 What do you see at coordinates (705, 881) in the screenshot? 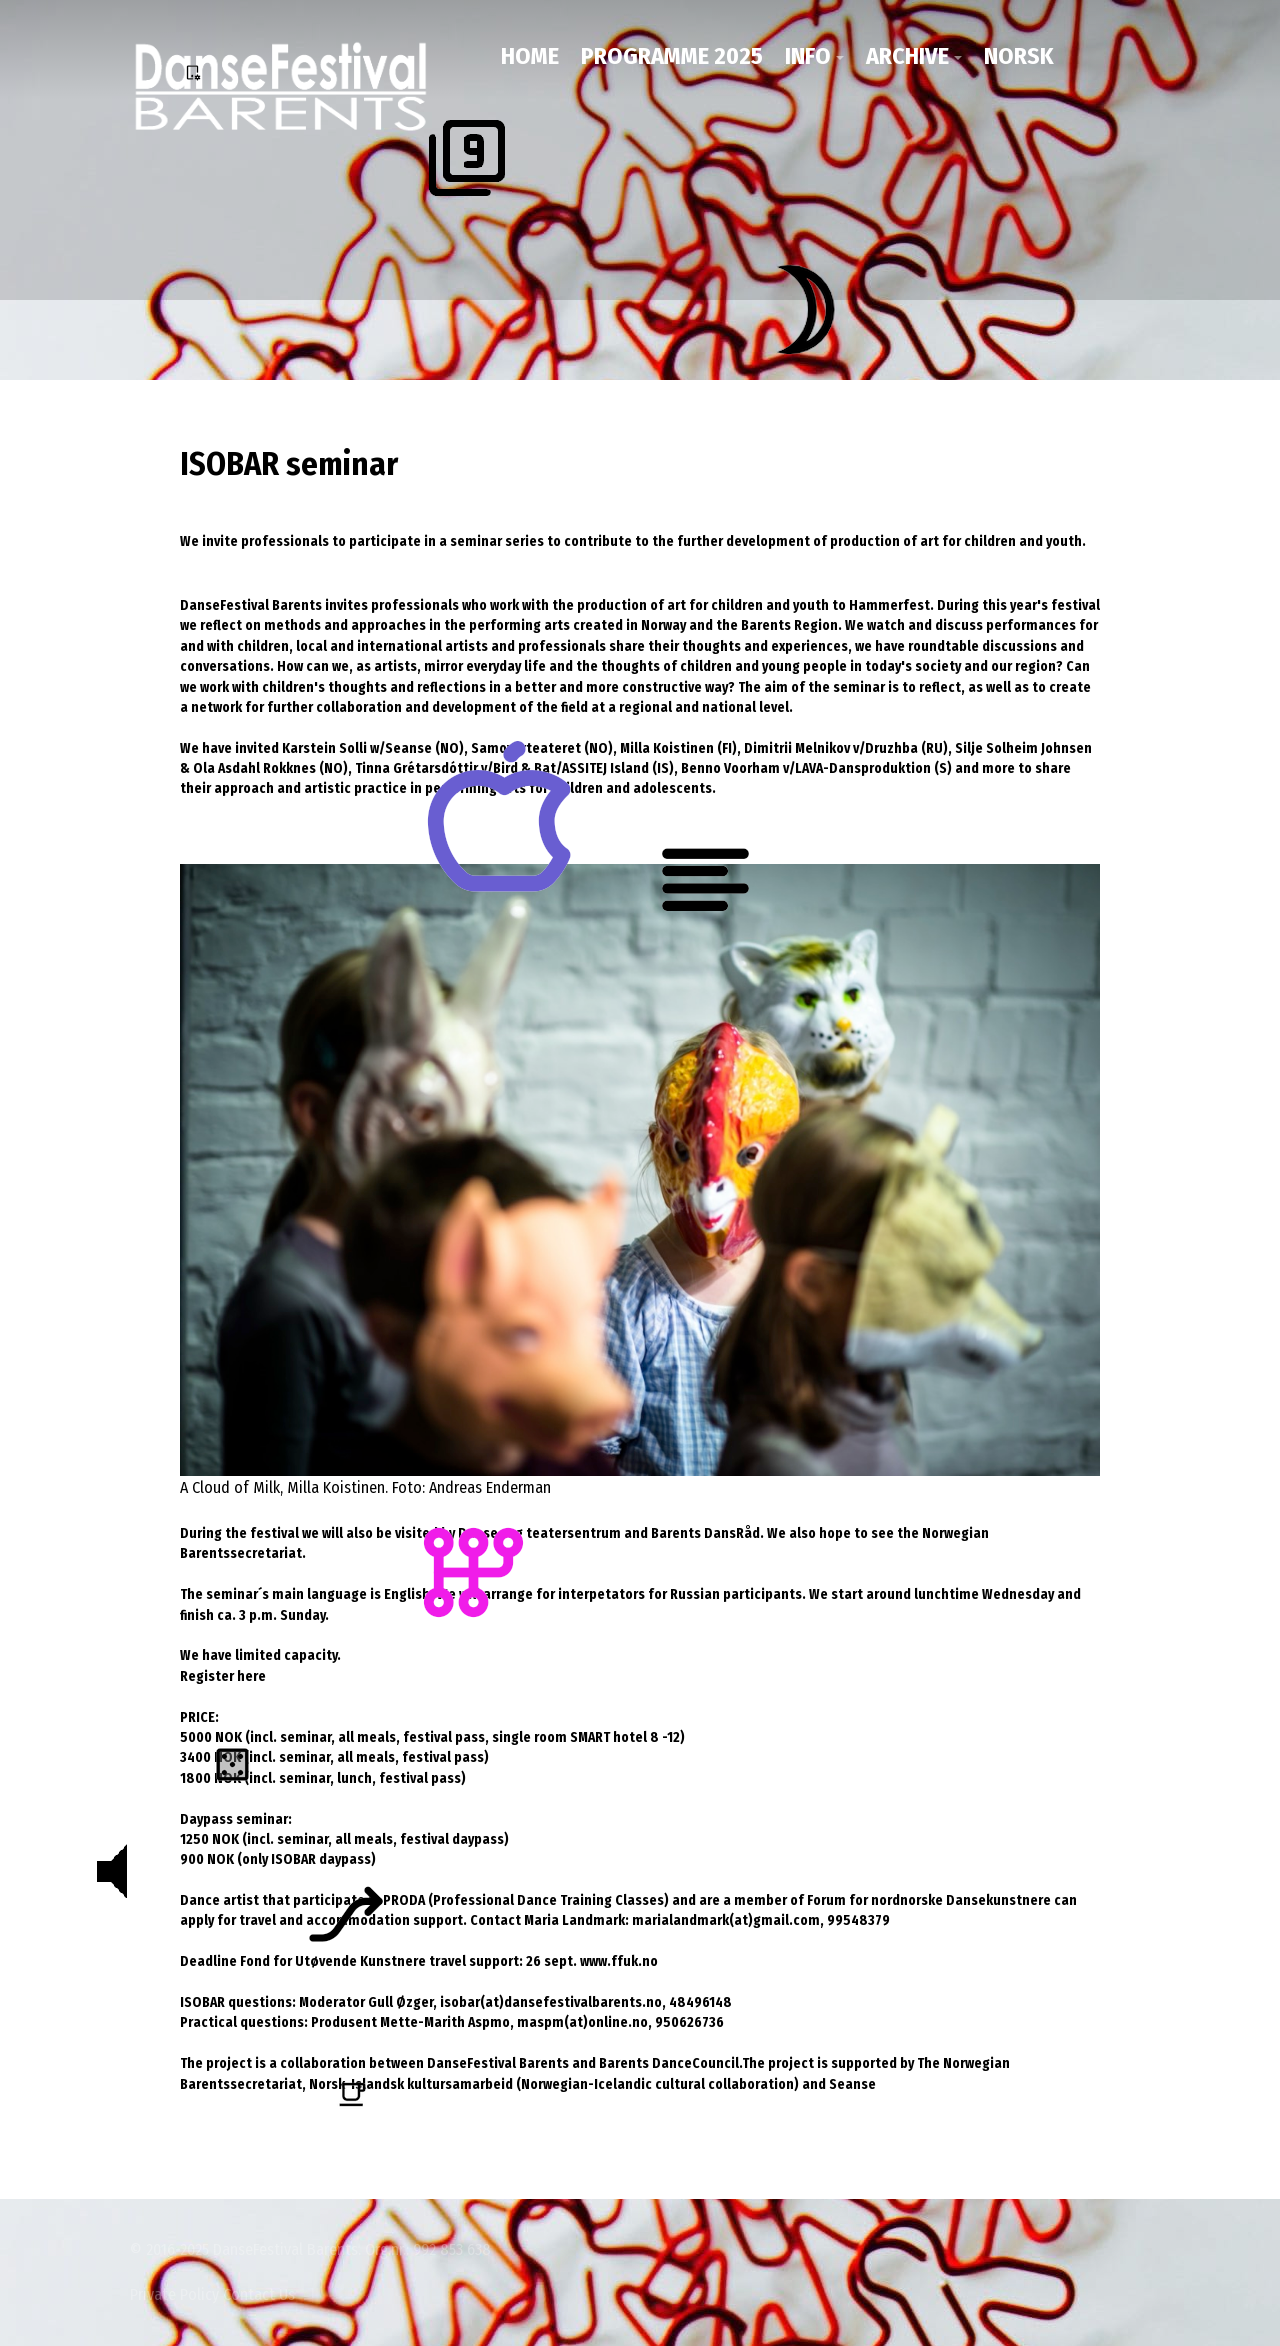
I see `align text to the left` at bounding box center [705, 881].